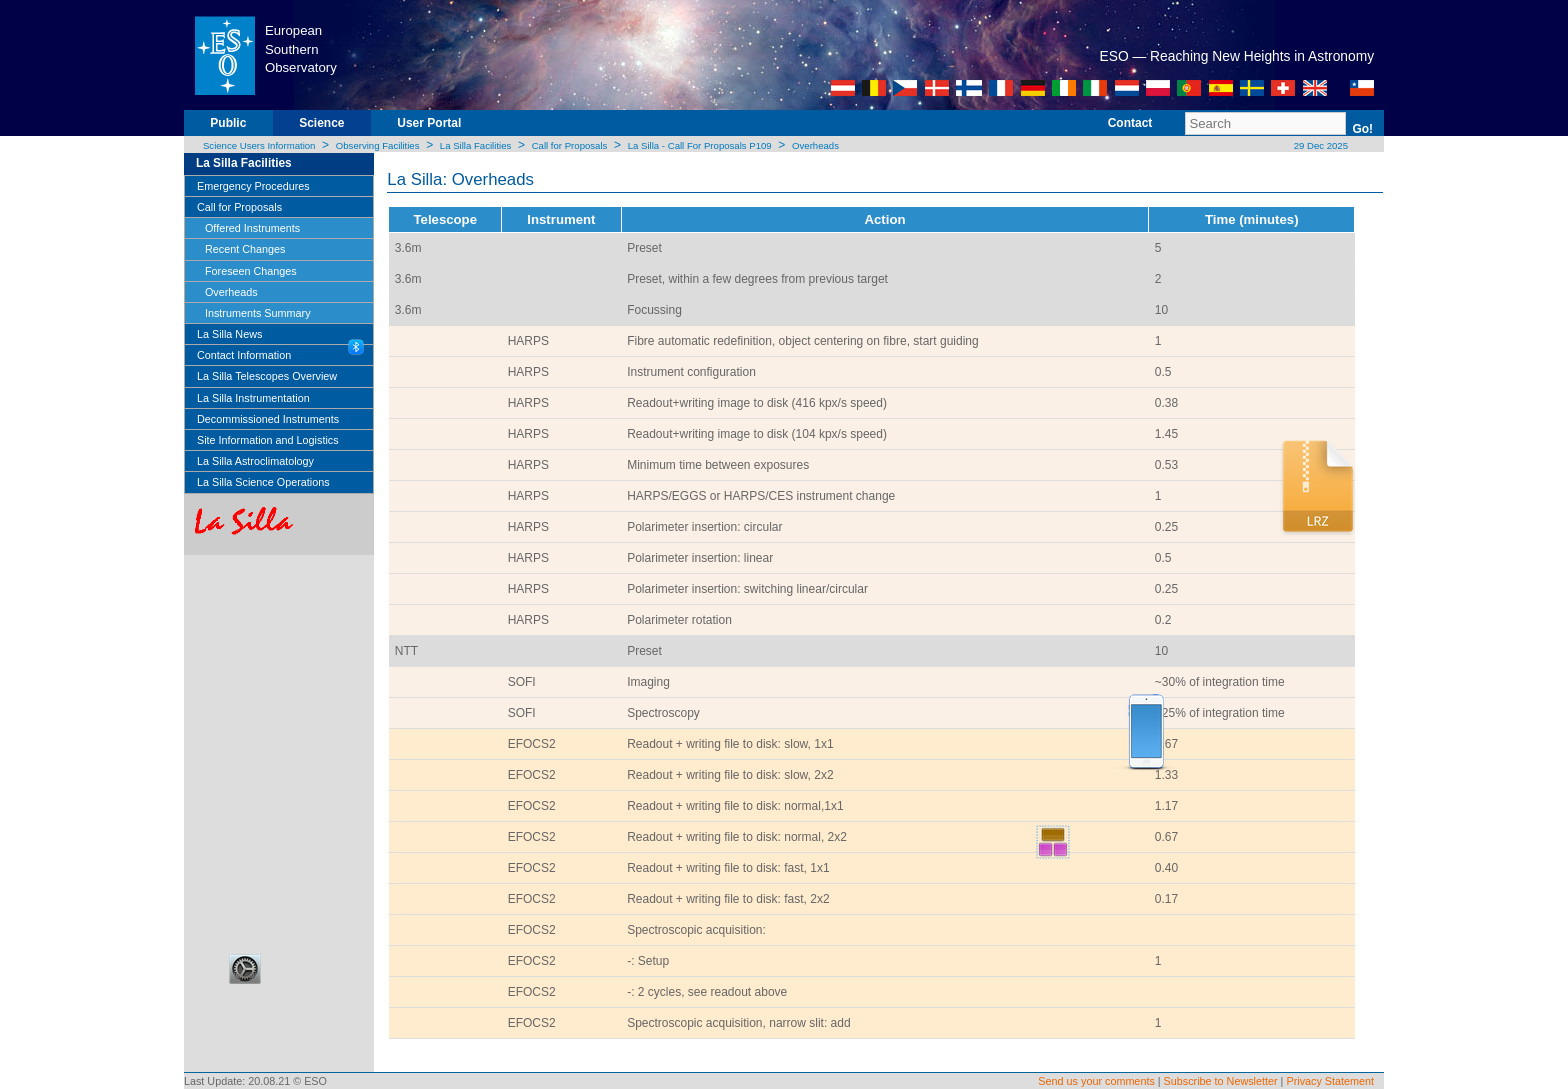 The width and height of the screenshot is (1568, 1089). Describe the element at coordinates (356, 347) in the screenshot. I see `toggle bluetooth connectivity on or off` at that location.